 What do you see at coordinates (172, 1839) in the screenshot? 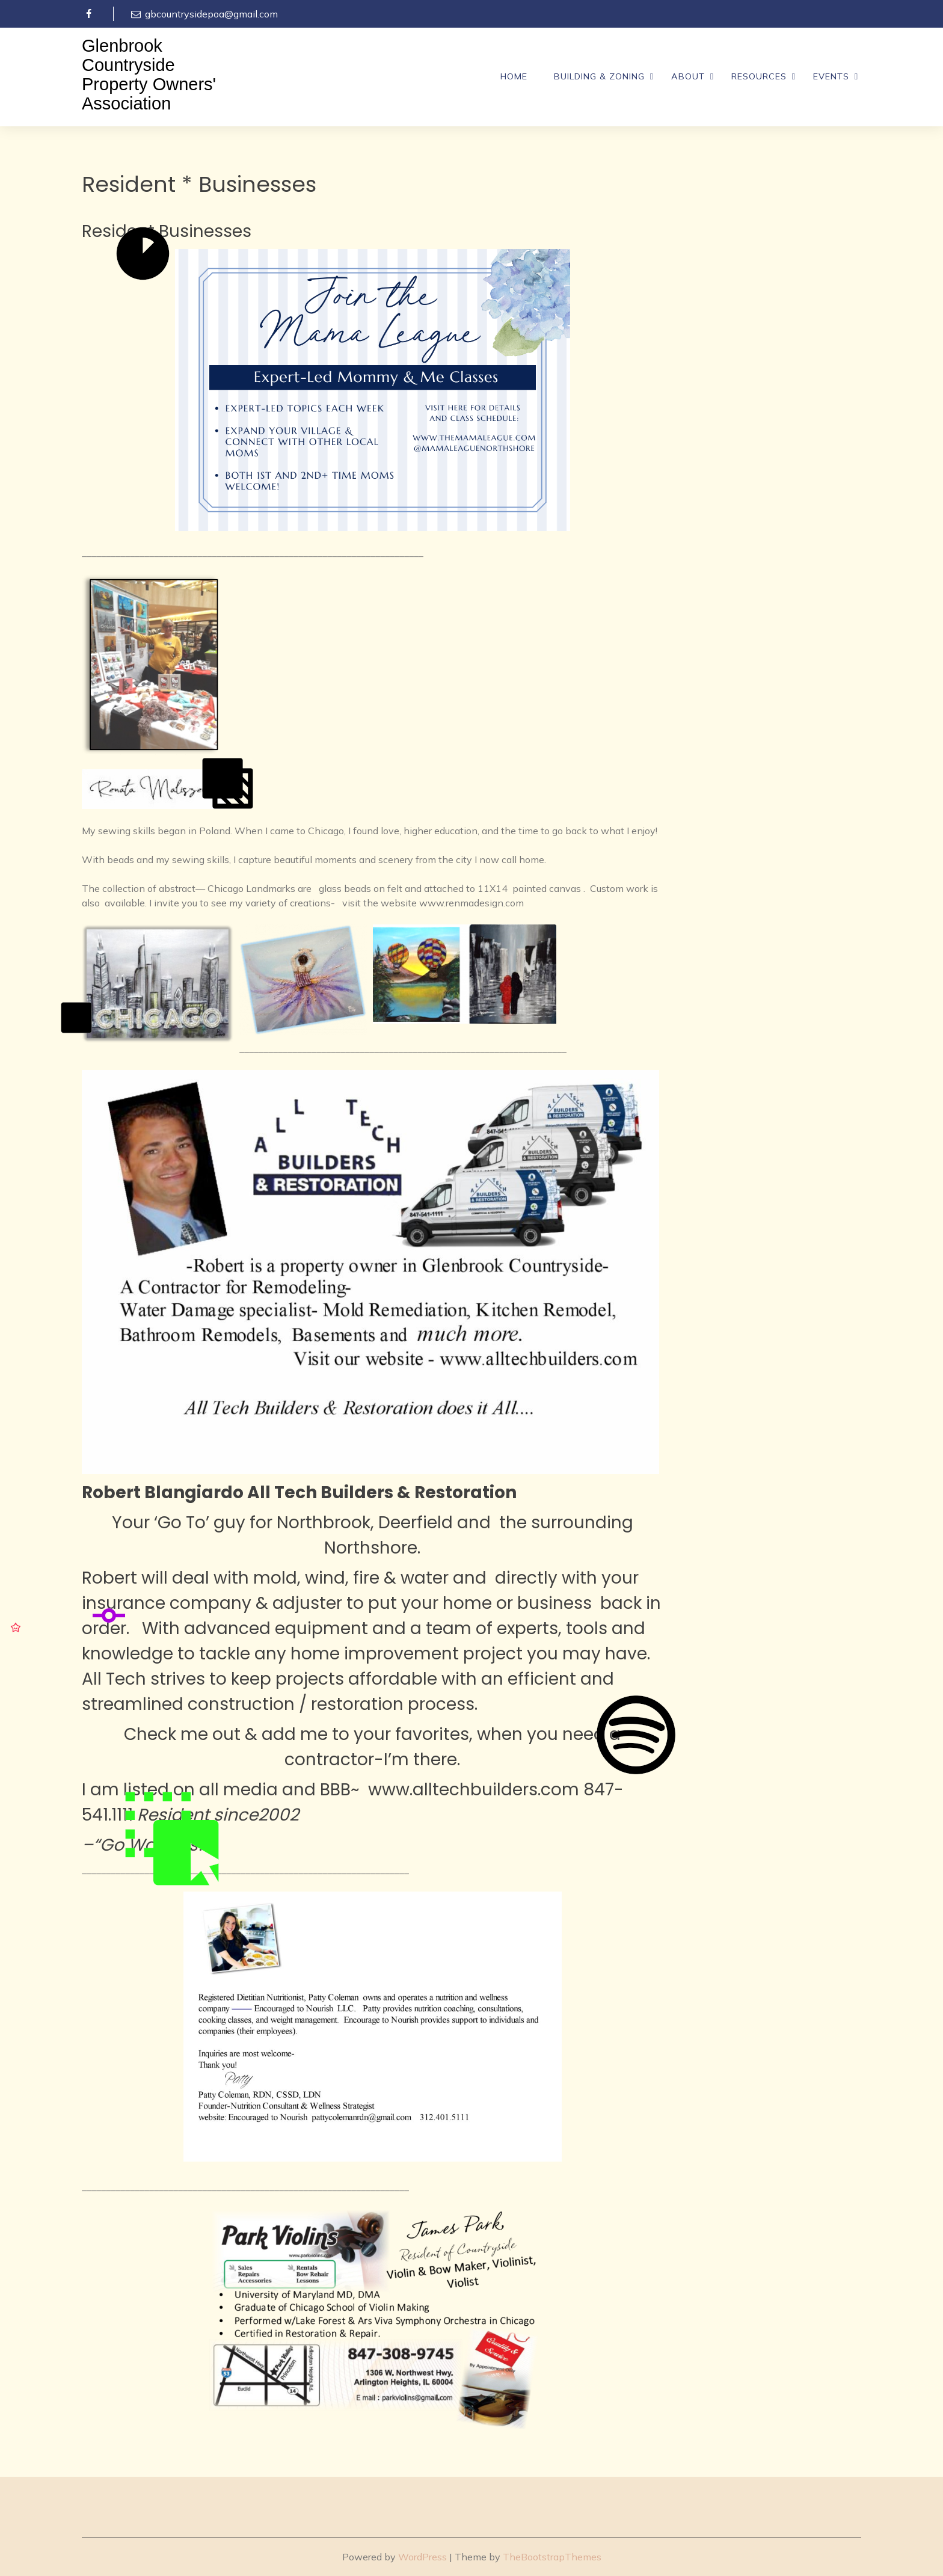
I see `drag and drop to reposition element` at bounding box center [172, 1839].